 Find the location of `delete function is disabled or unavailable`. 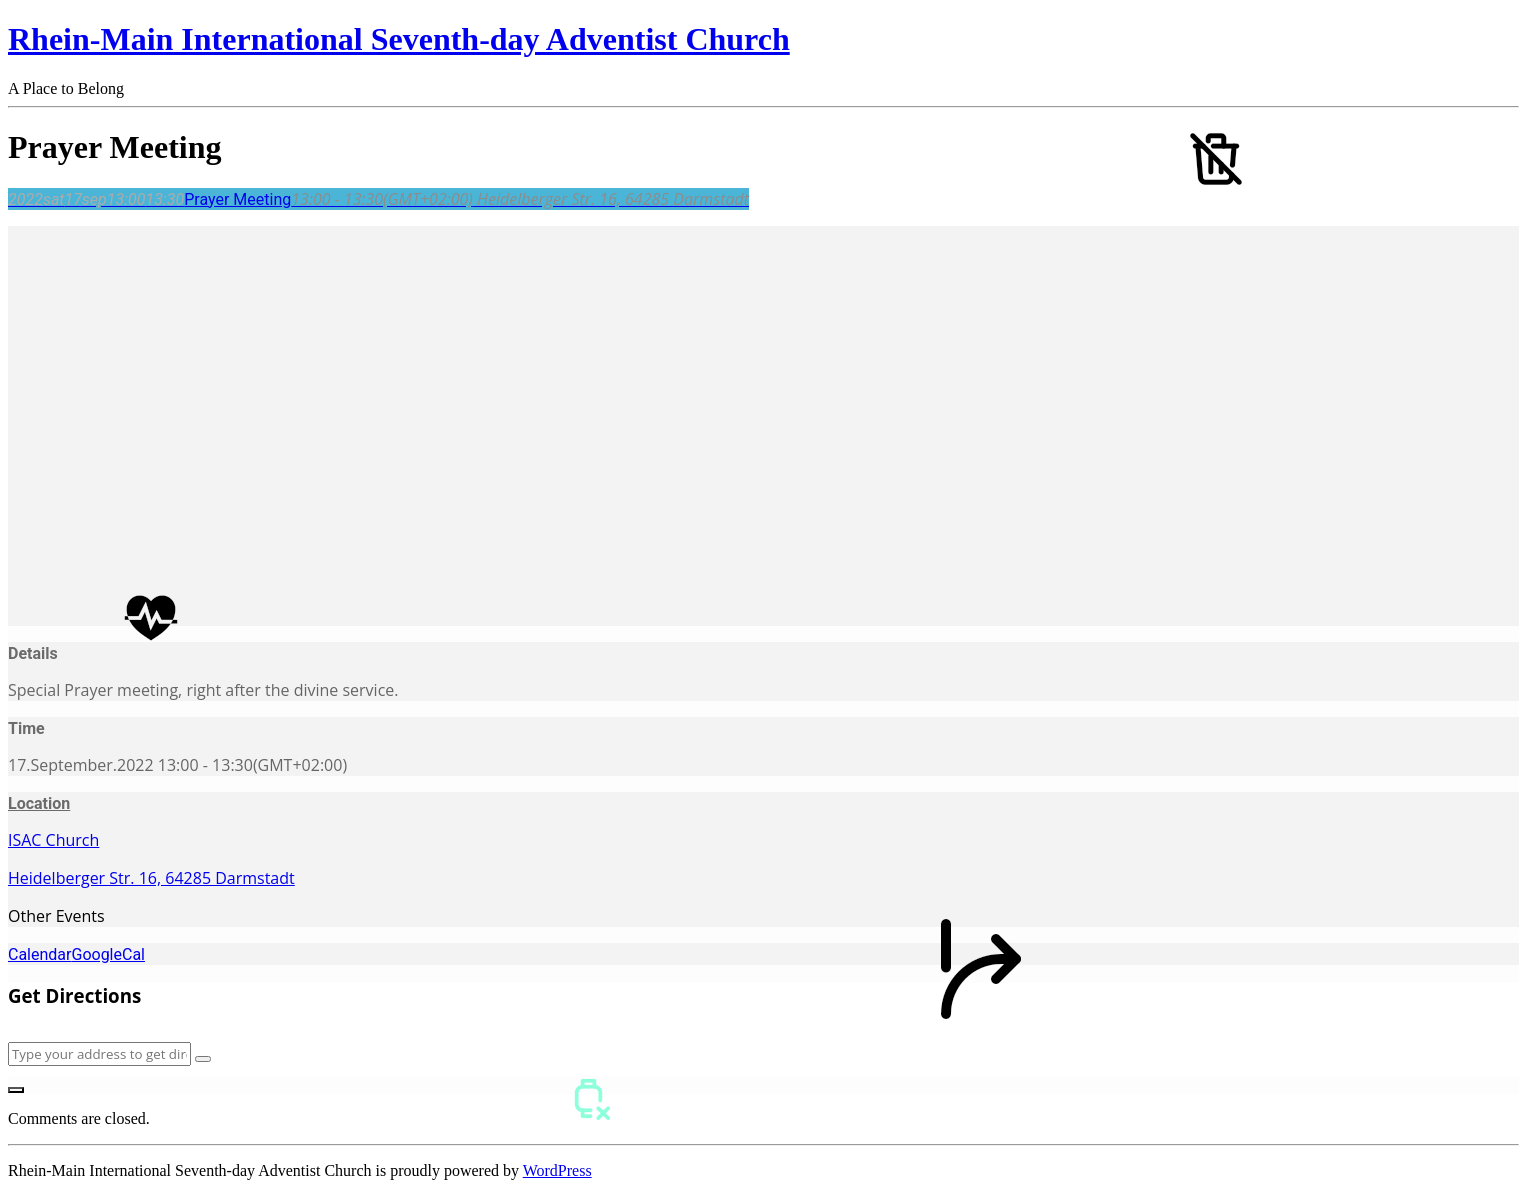

delete function is disabled or unavailable is located at coordinates (1216, 159).